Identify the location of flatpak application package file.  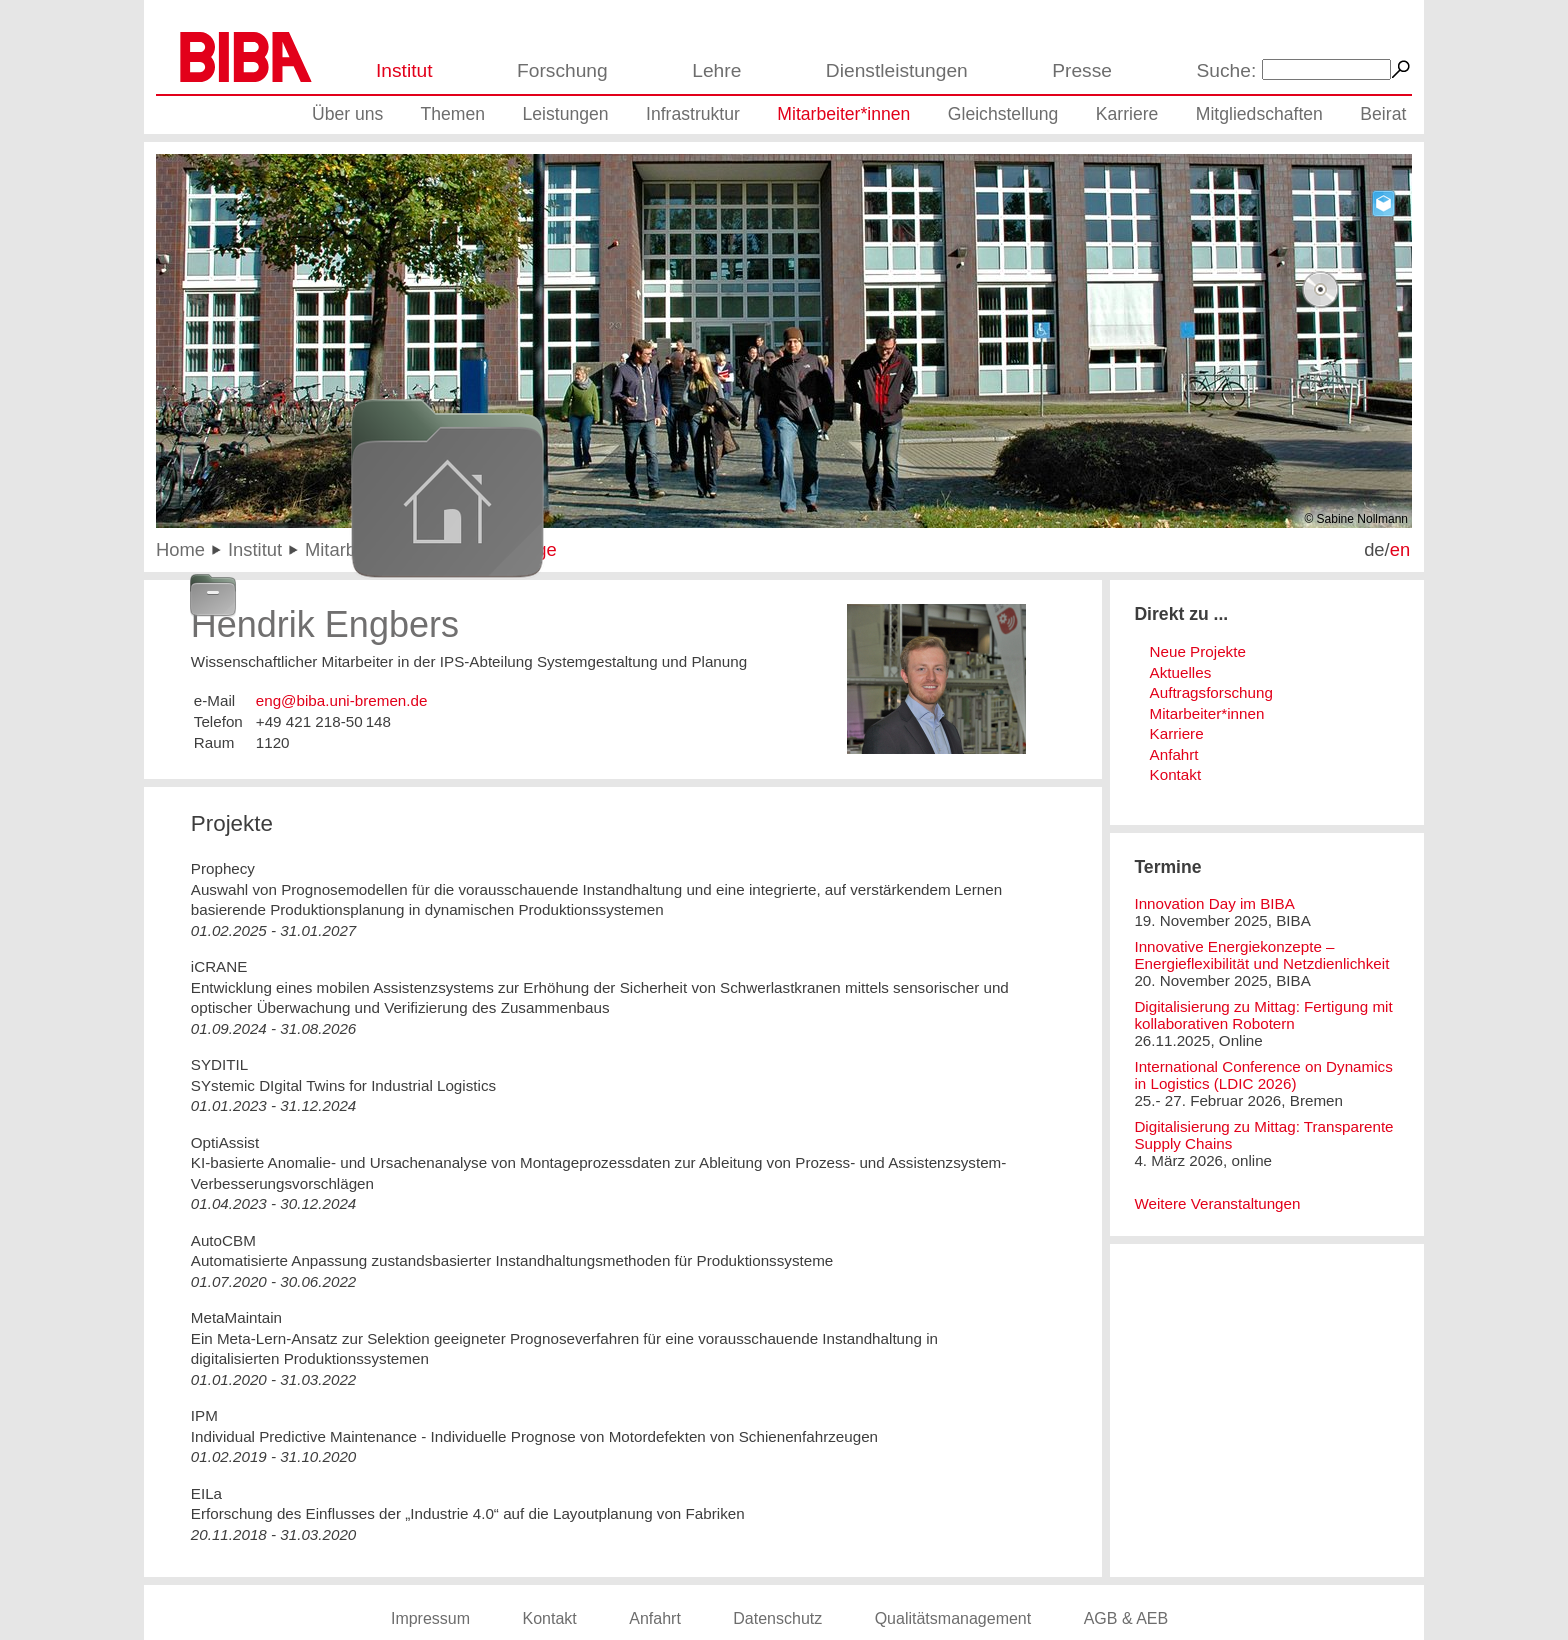
(1383, 203).